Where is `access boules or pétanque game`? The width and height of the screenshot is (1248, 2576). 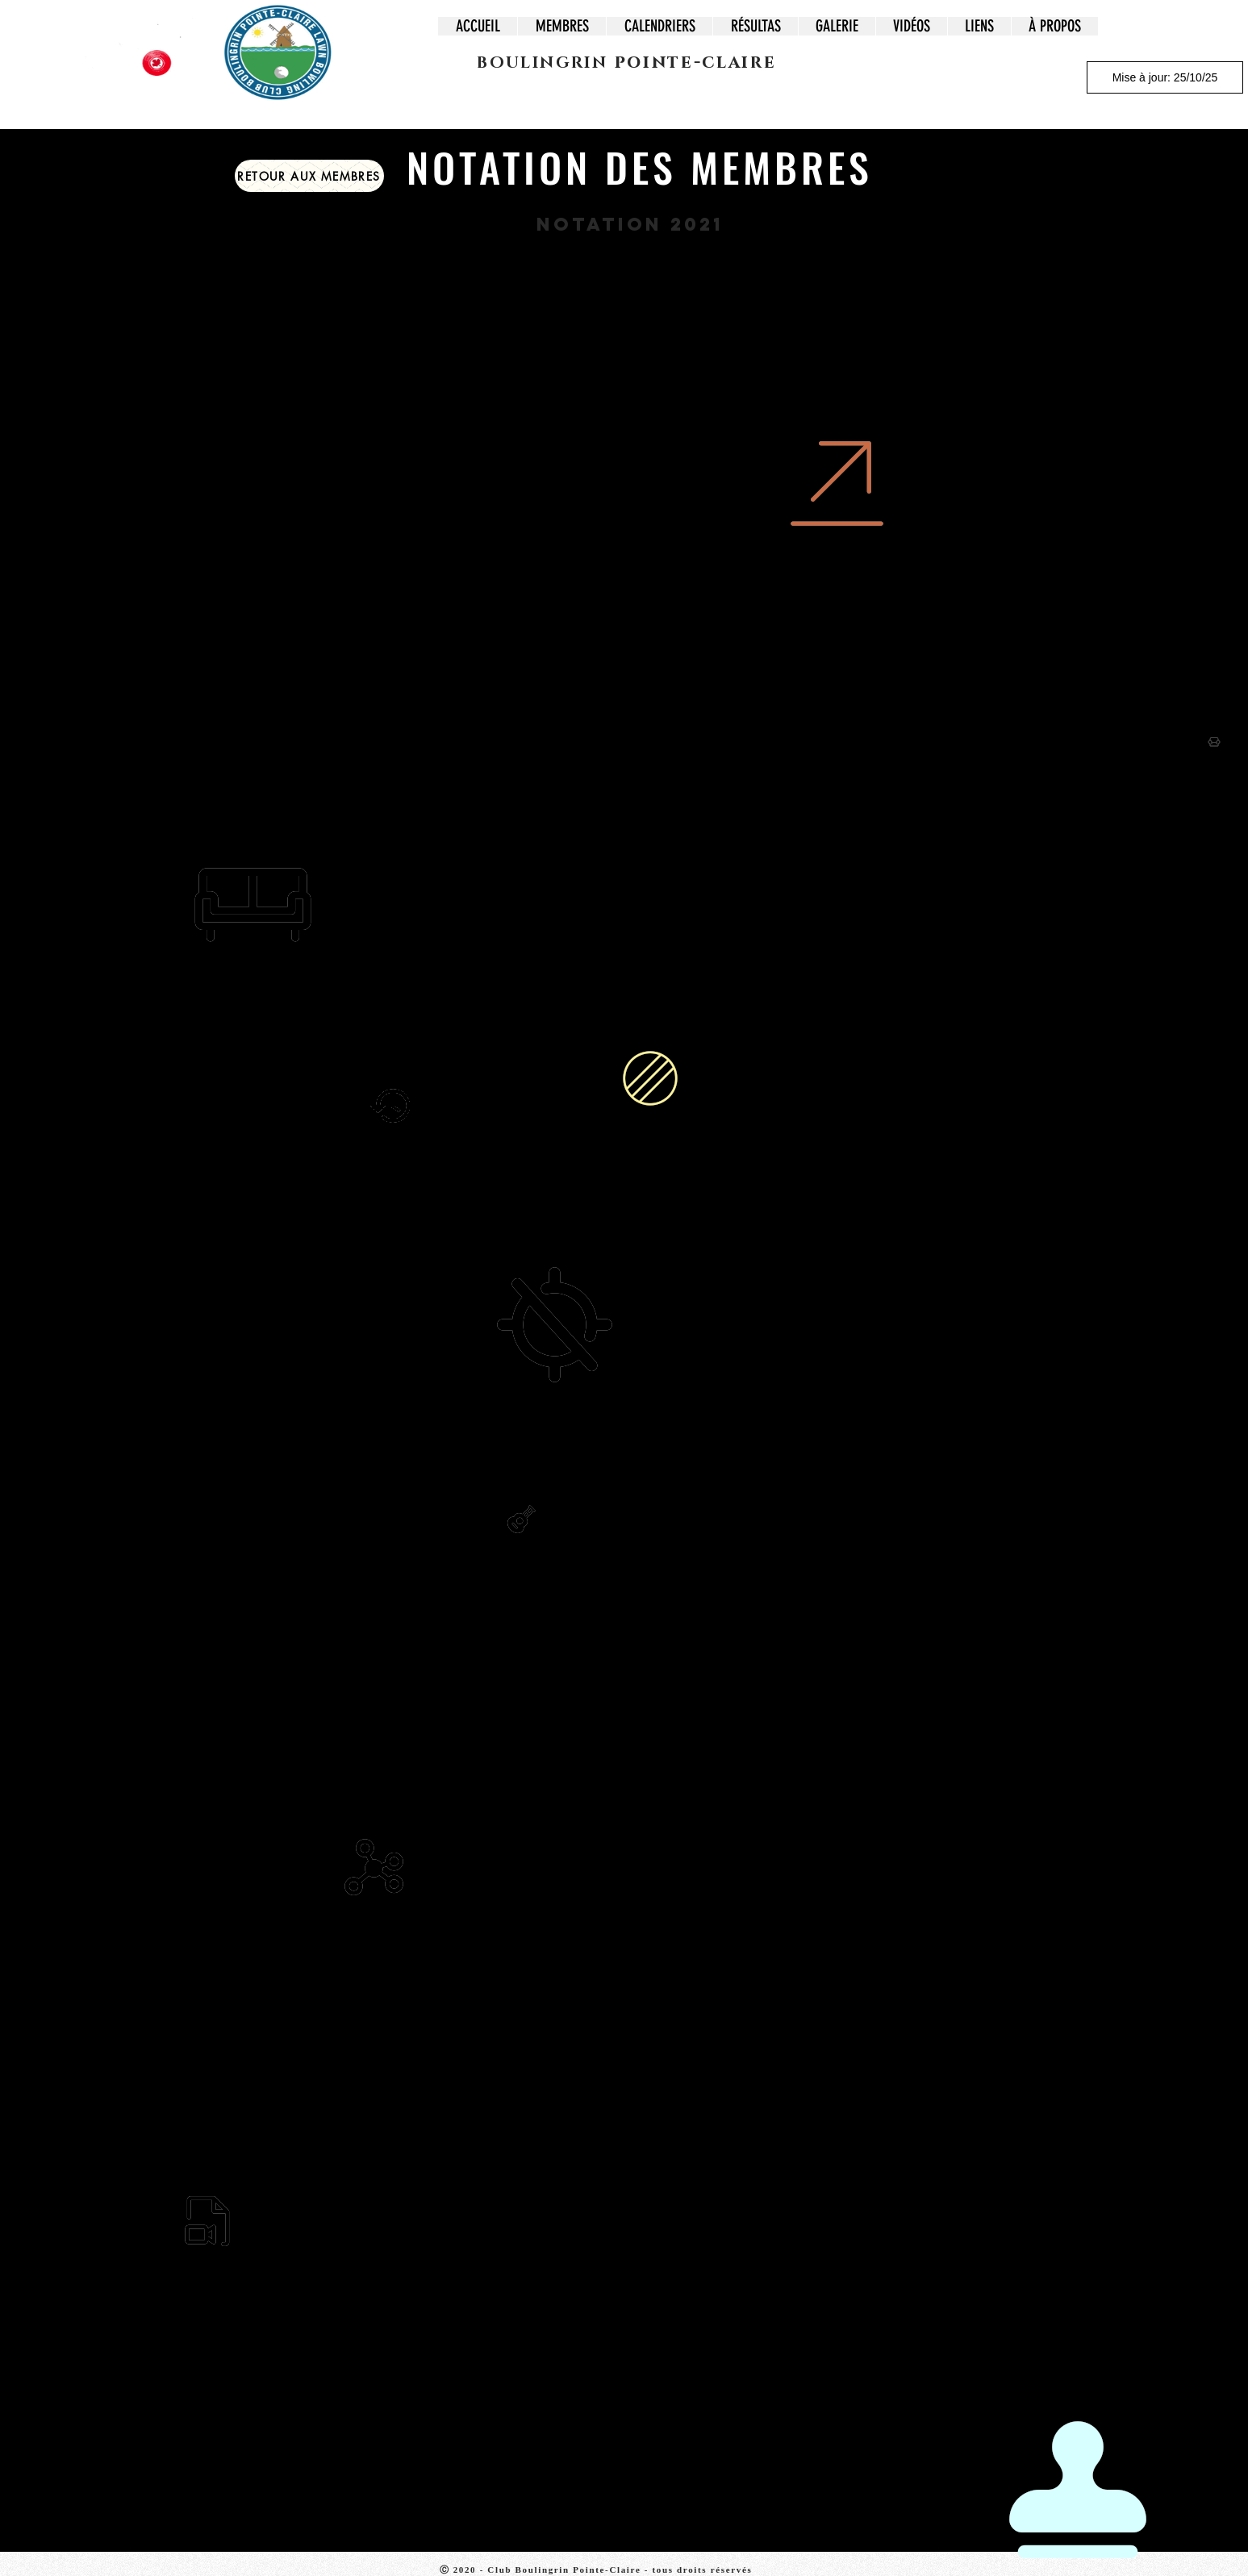 access boules or pétanque game is located at coordinates (650, 1078).